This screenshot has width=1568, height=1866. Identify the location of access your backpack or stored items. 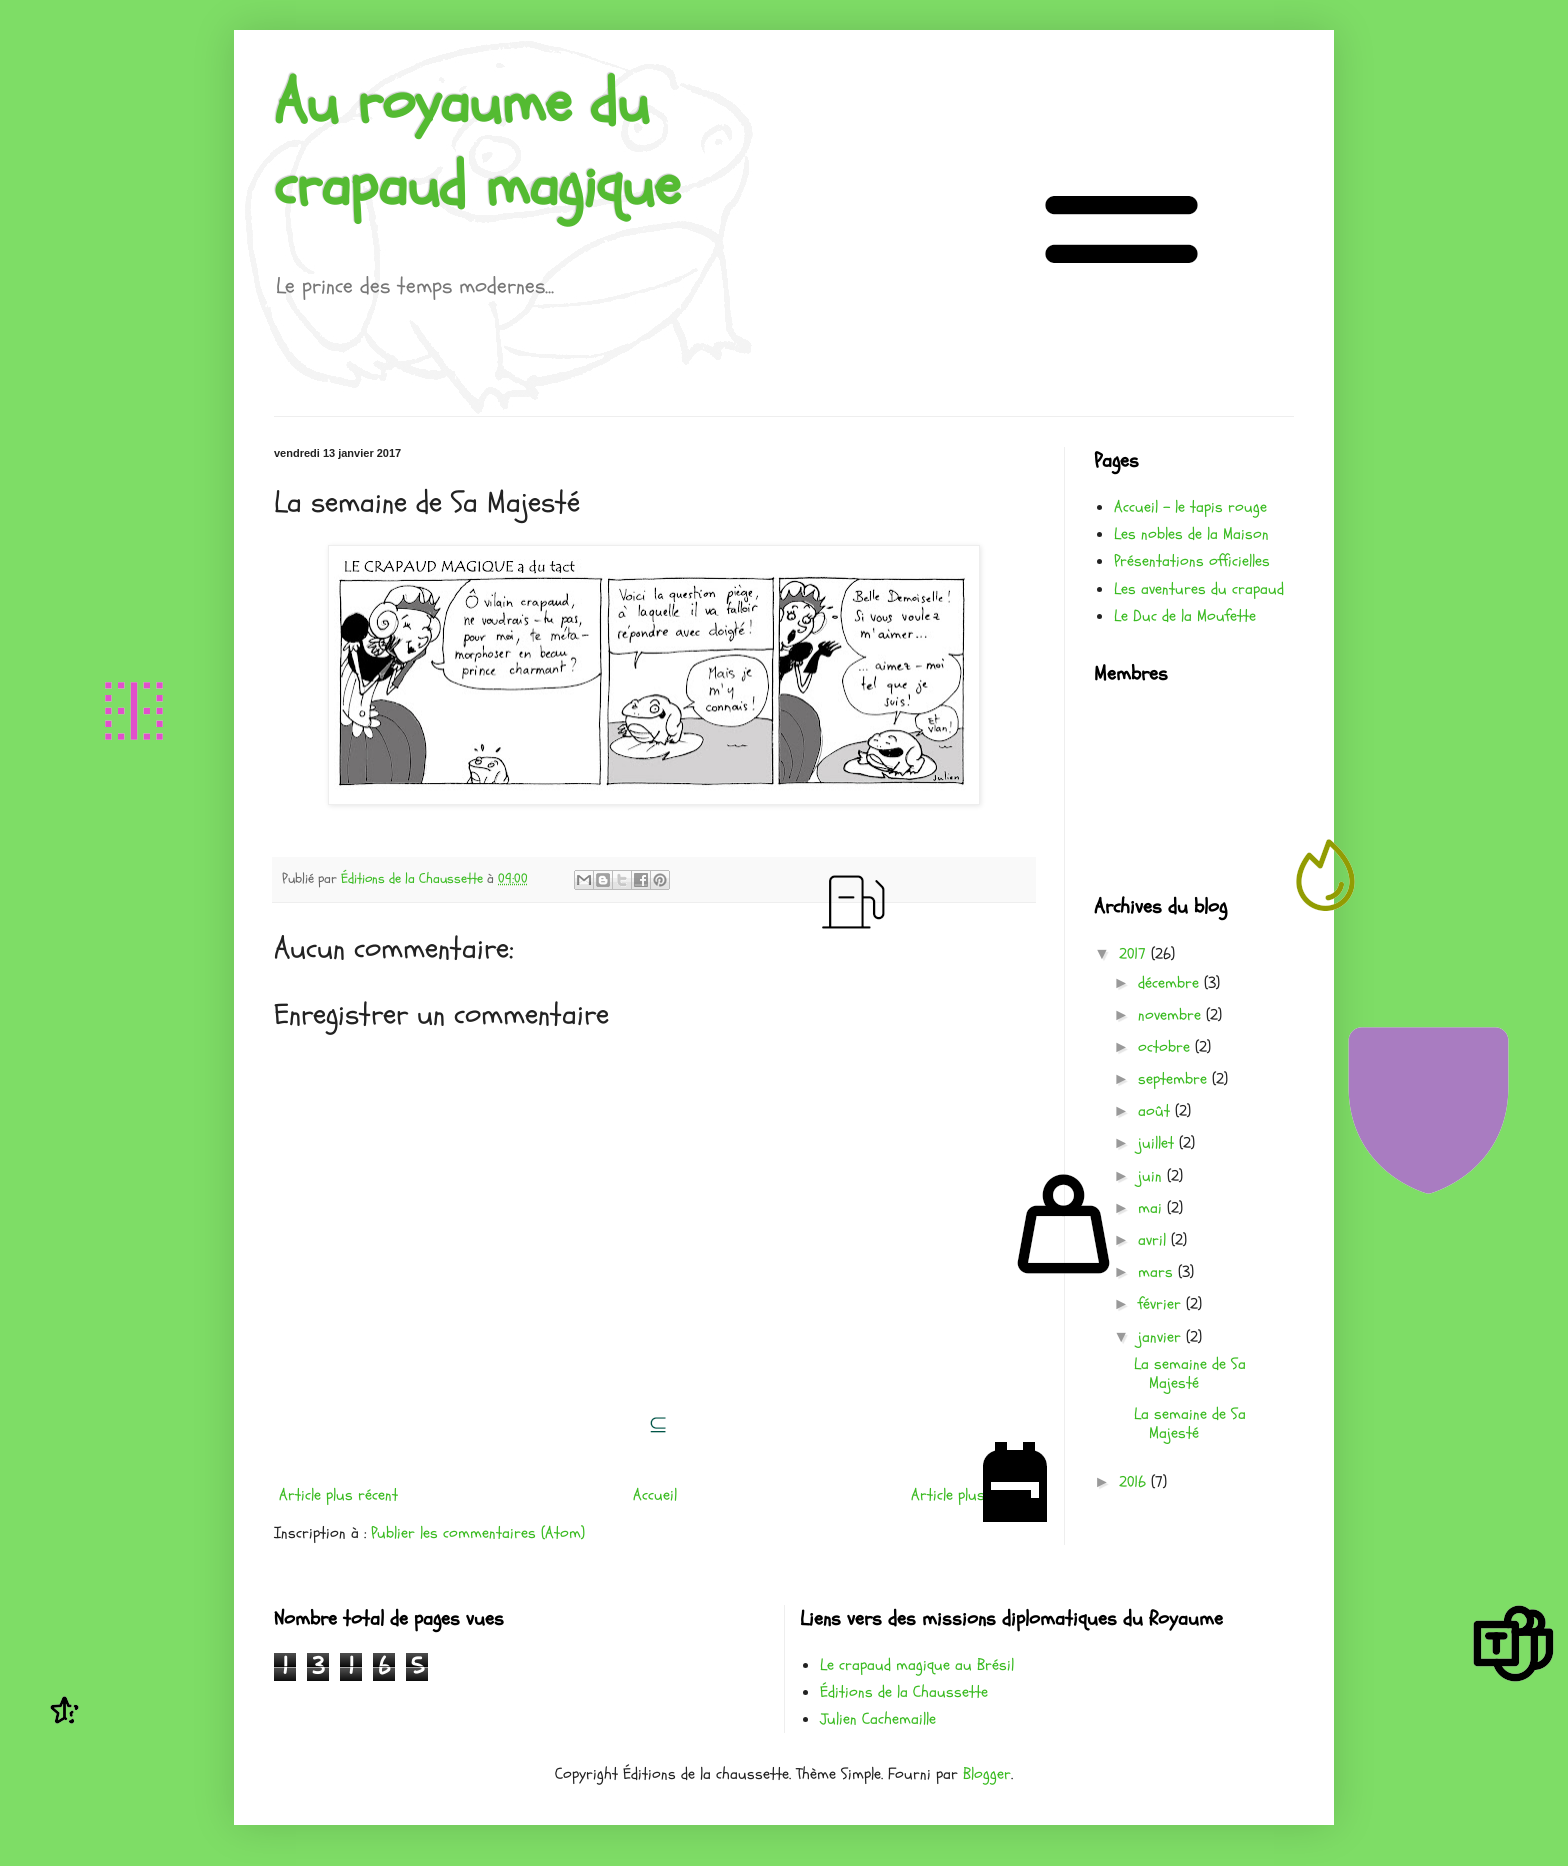
(1015, 1482).